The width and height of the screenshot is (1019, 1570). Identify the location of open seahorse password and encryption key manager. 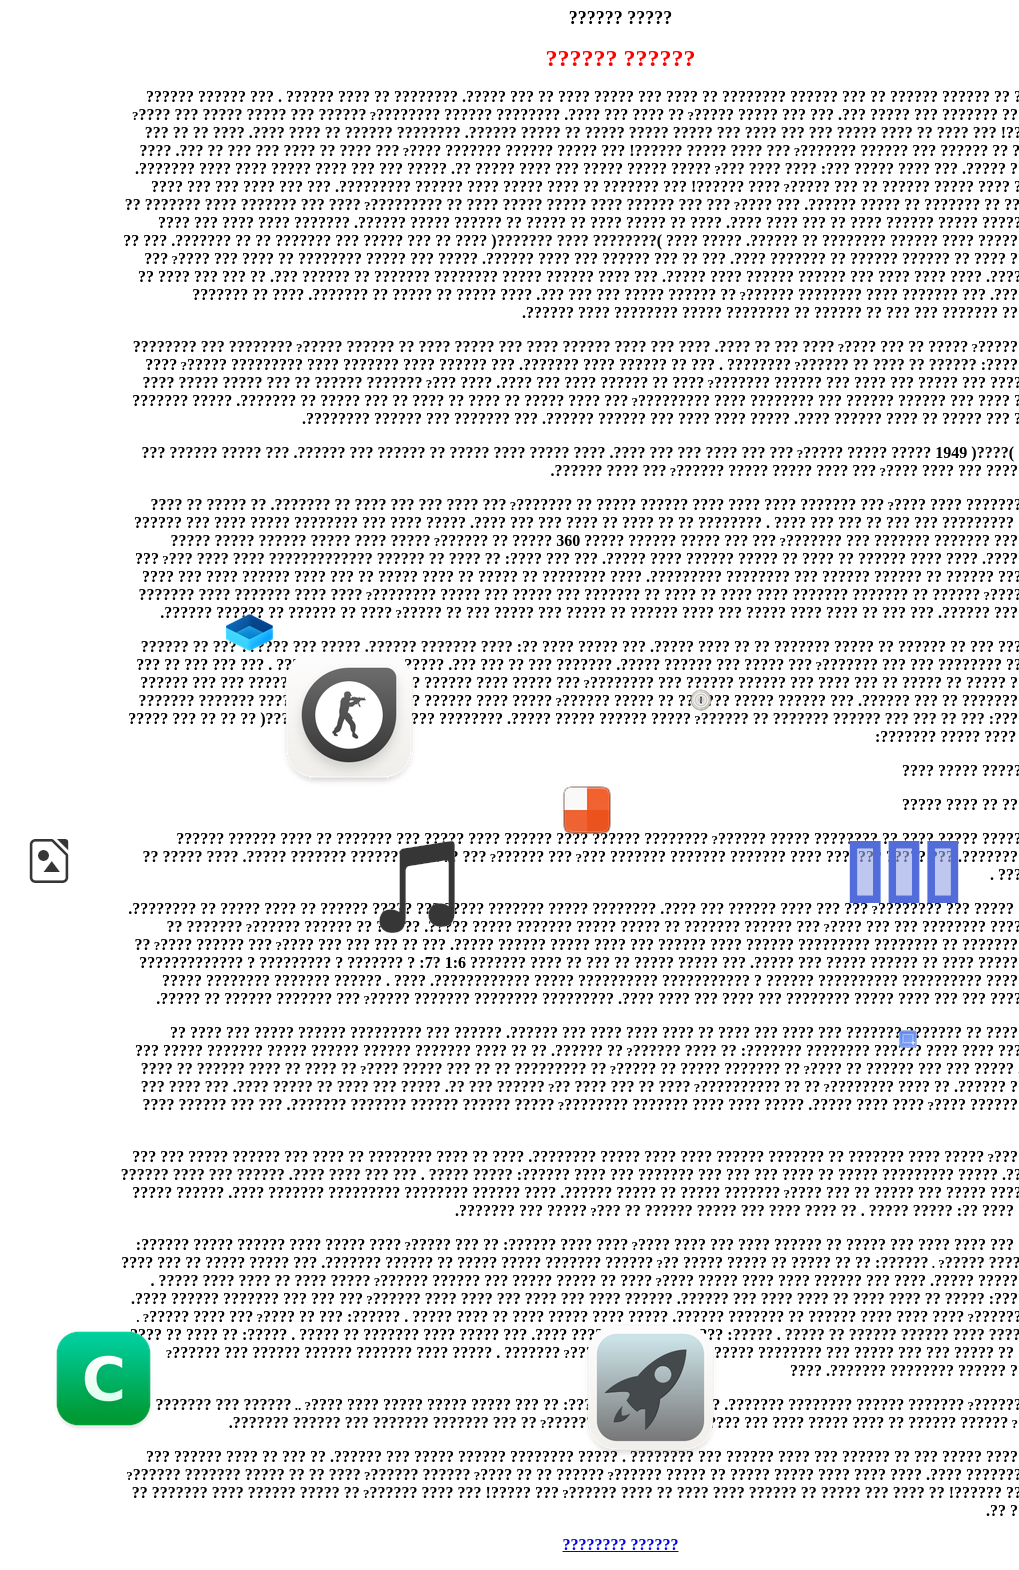
(701, 700).